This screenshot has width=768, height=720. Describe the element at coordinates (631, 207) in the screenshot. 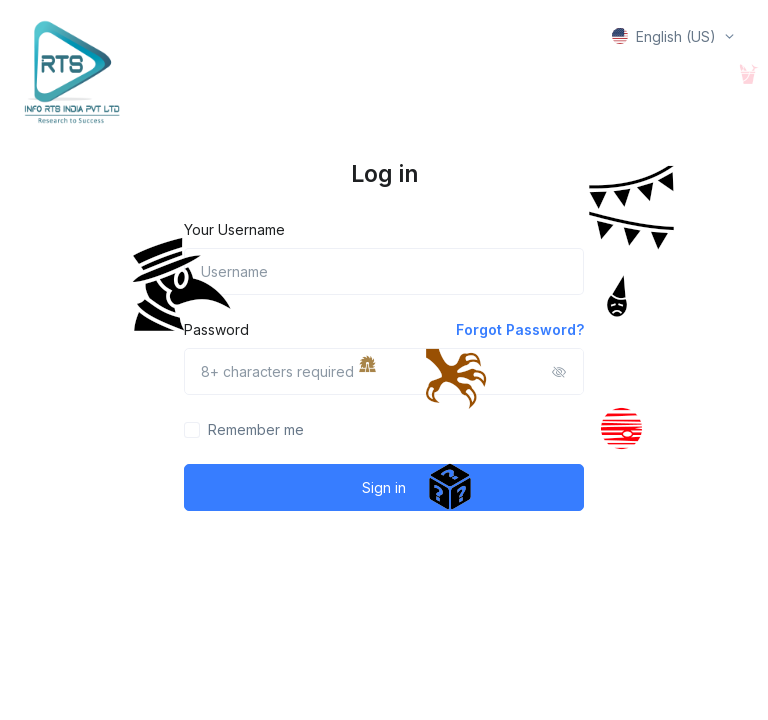

I see `indicates a celebration or event` at that location.